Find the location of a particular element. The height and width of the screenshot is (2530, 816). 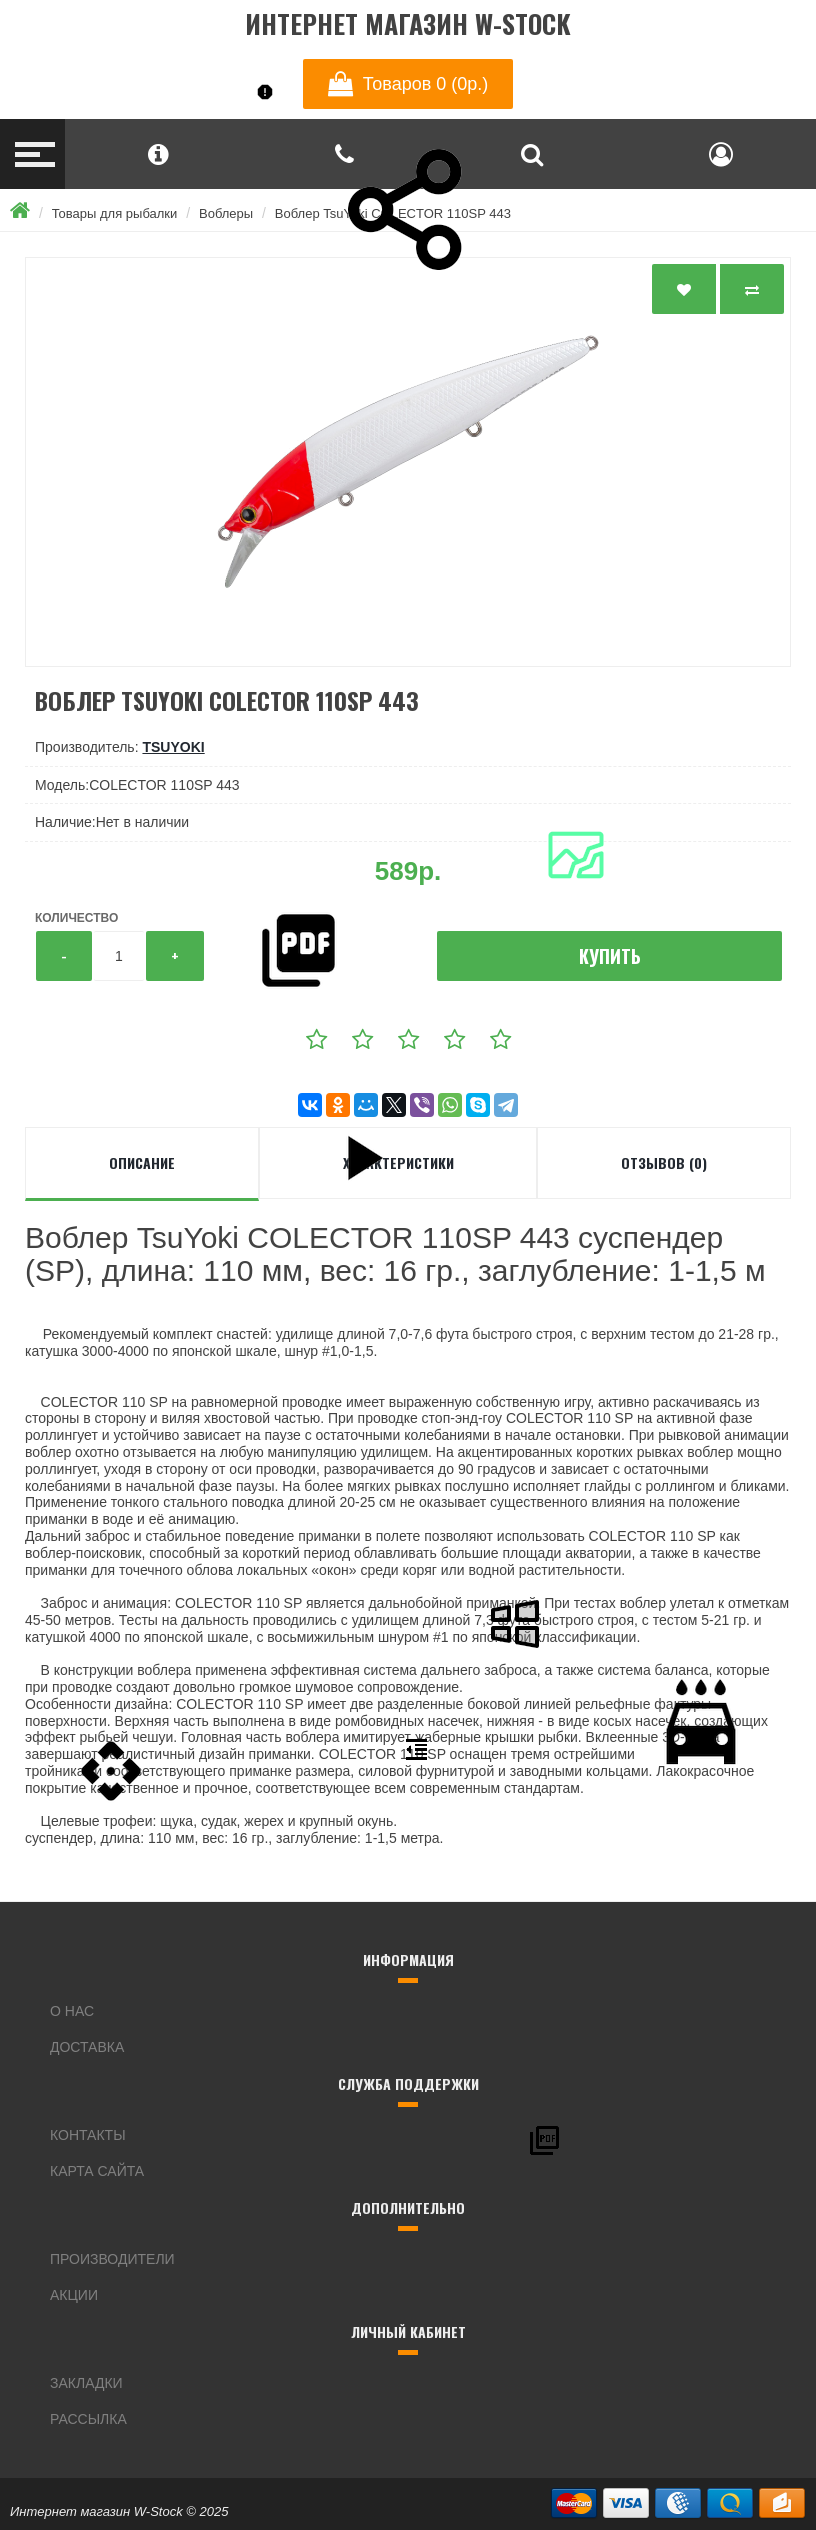

indicates a broken or corrupted image file is located at coordinates (576, 855).